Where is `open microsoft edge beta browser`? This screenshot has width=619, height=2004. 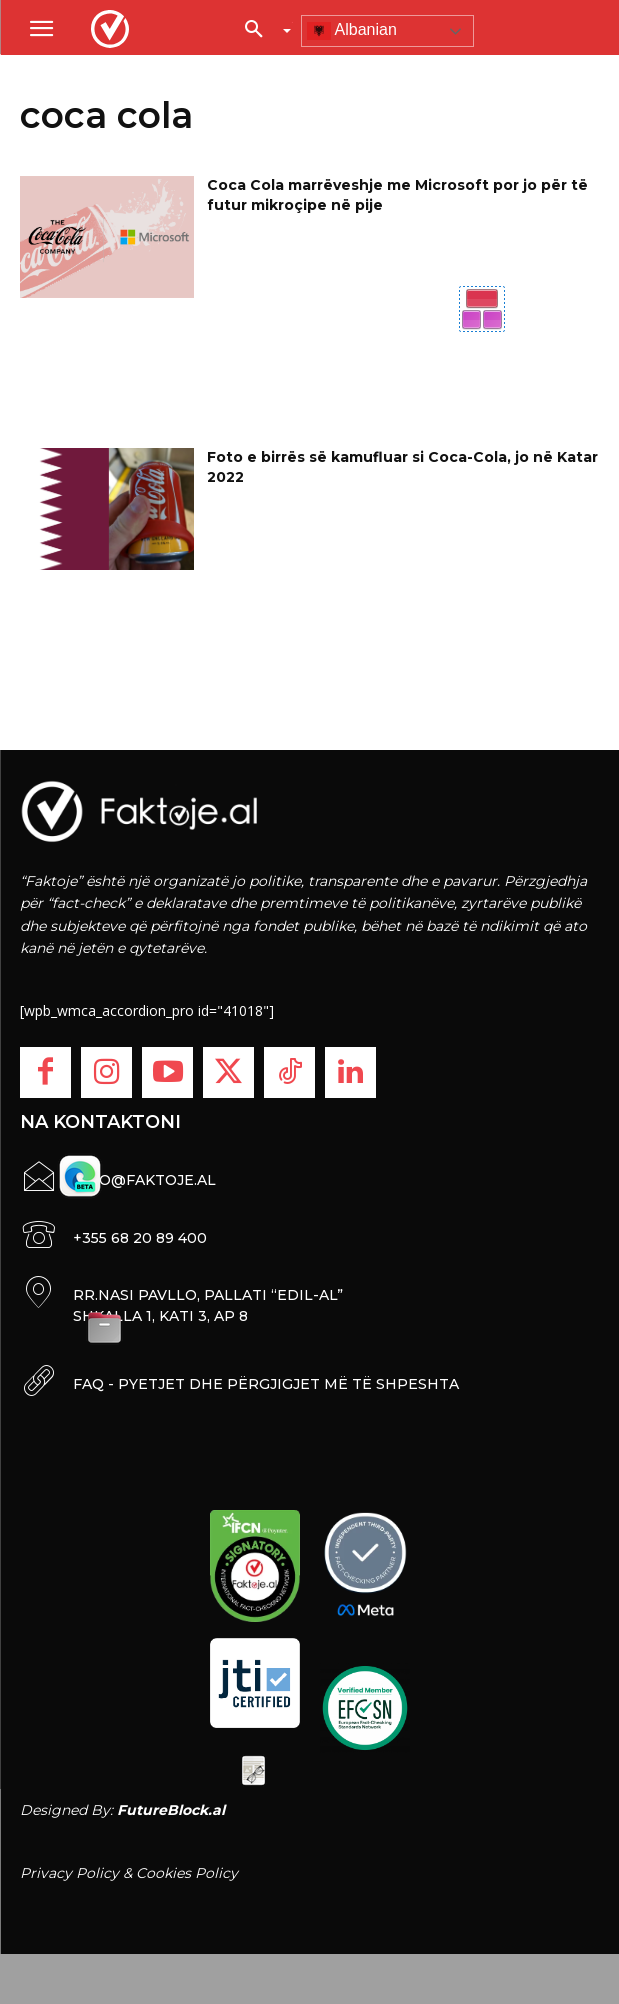
open microsoft edge beta browser is located at coordinates (80, 1176).